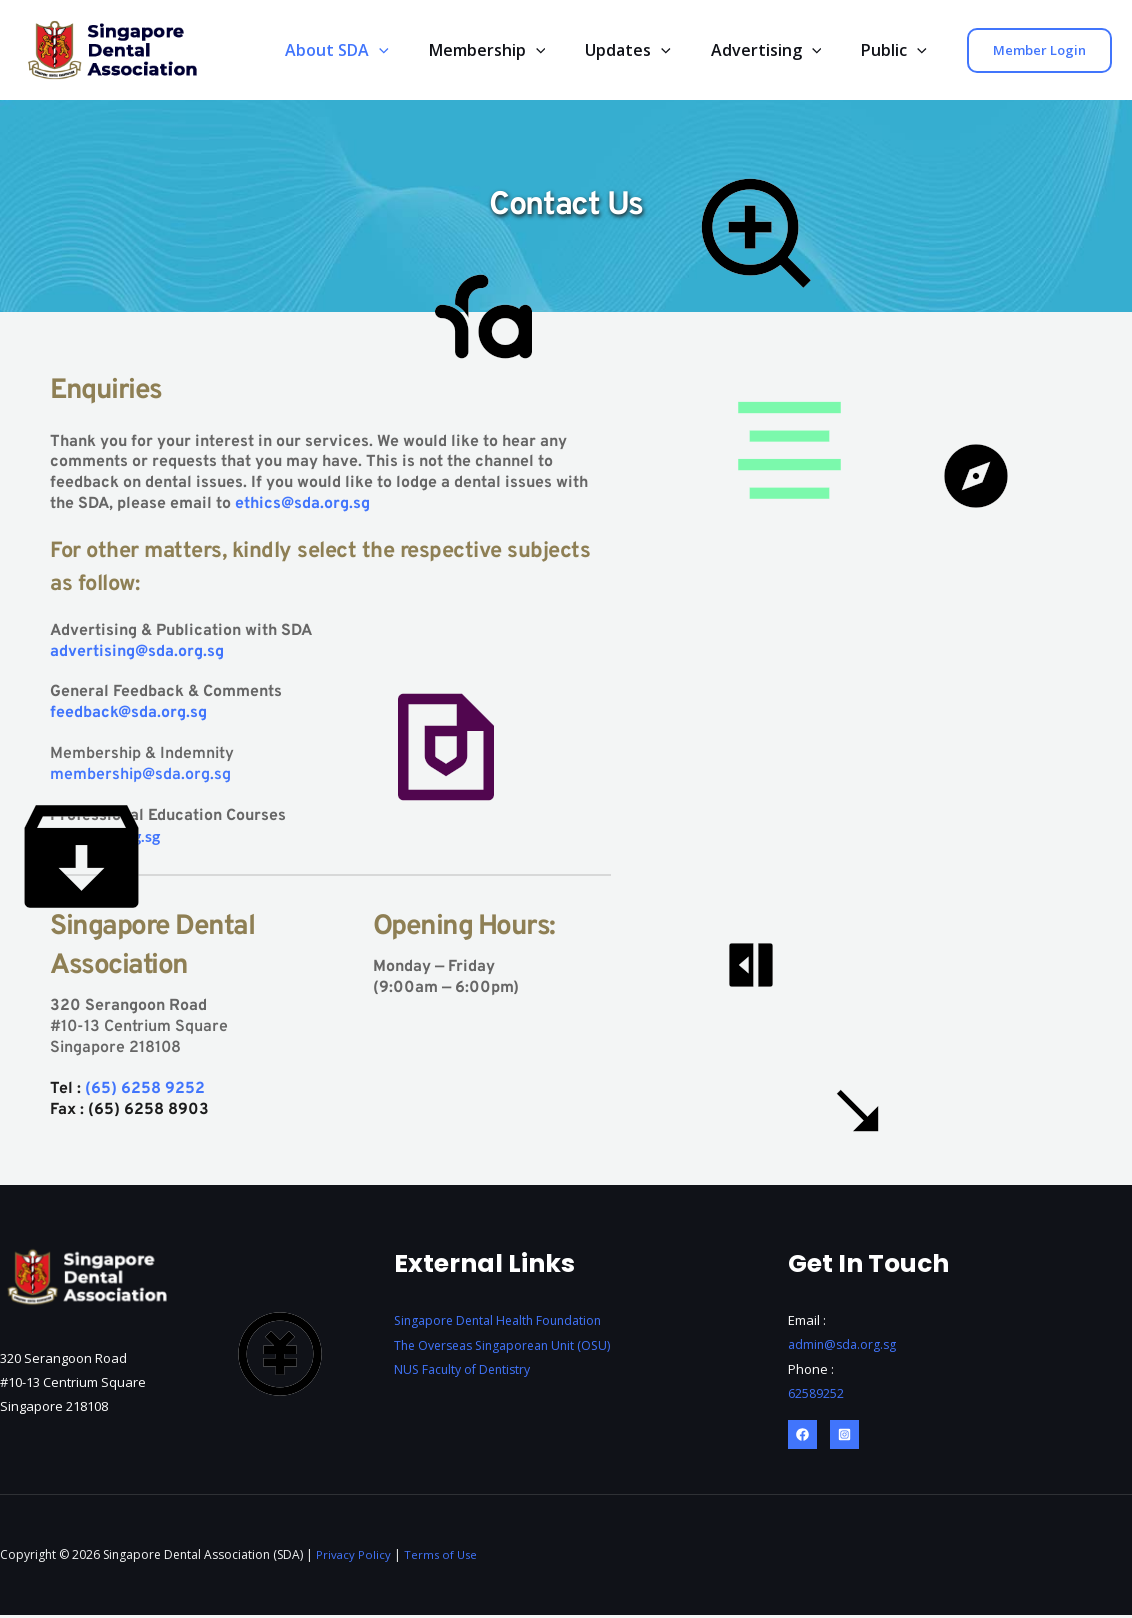  I want to click on navigate to the next section below, so click(858, 1111).